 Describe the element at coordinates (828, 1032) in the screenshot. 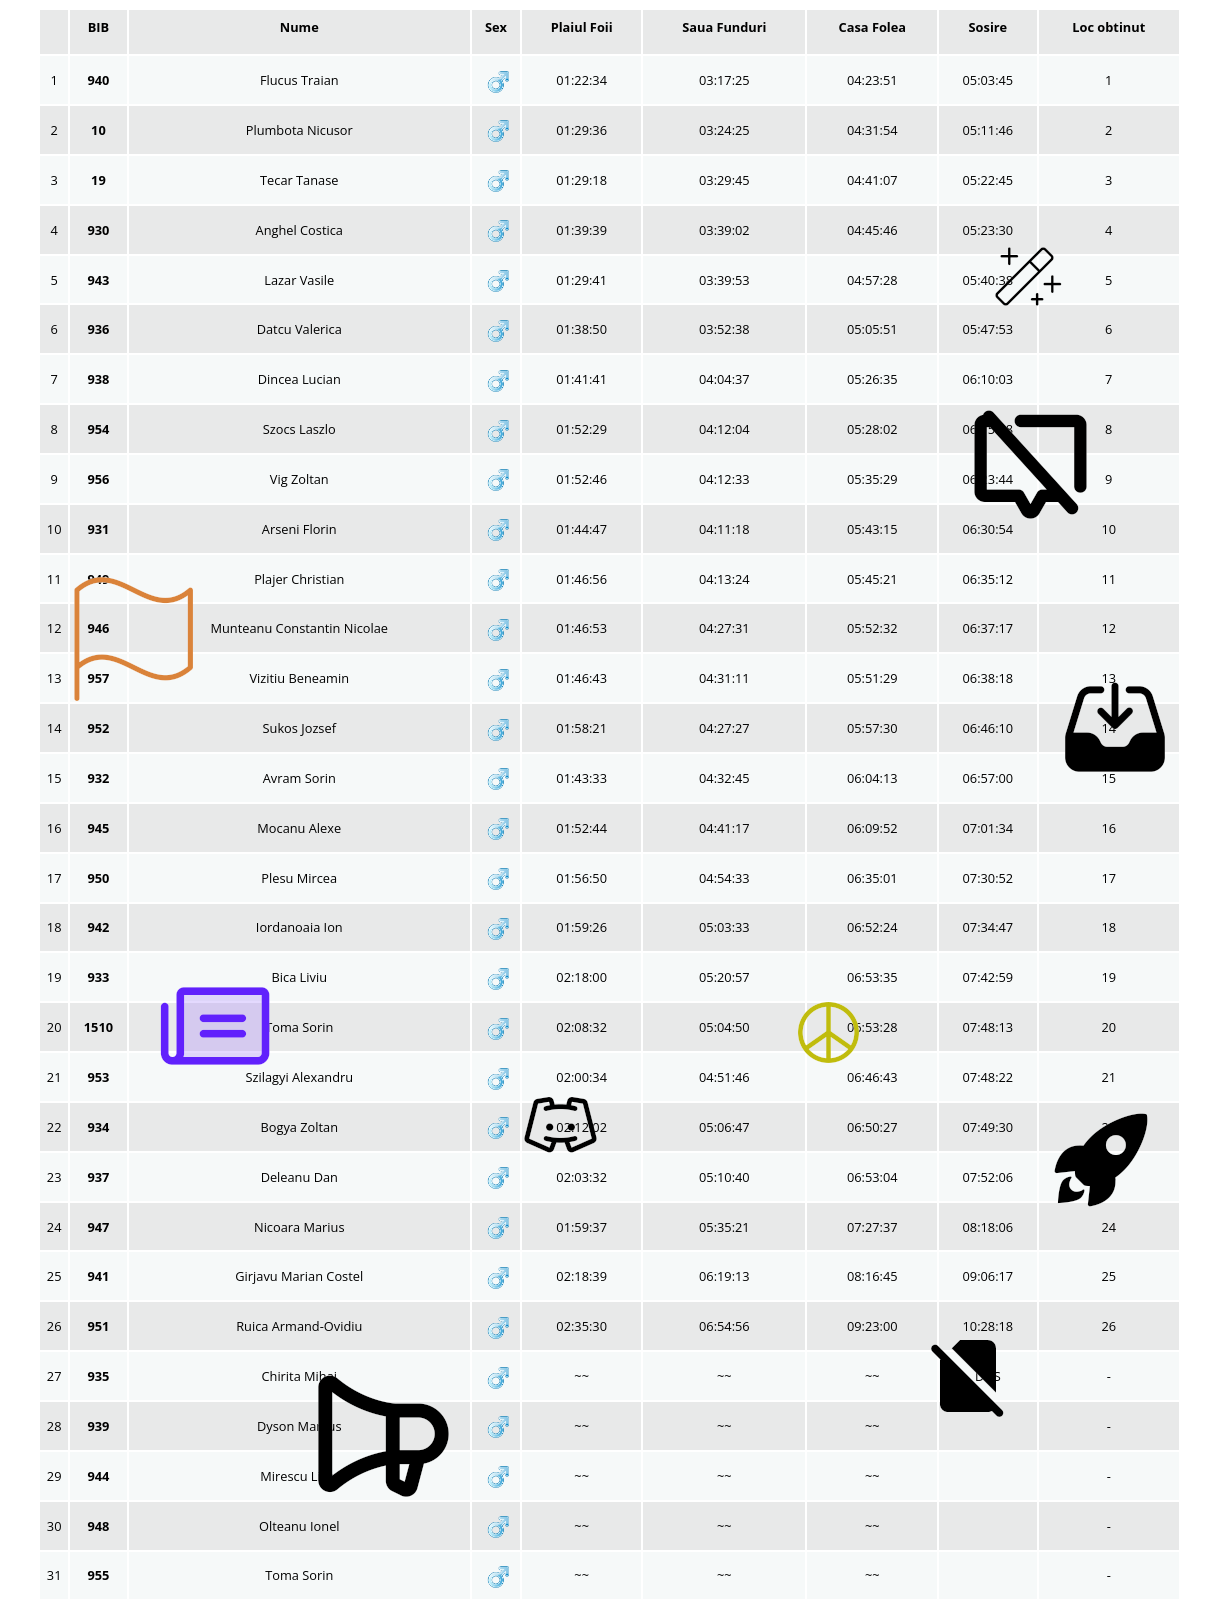

I see `indicates a peaceful or non-violent mode/setting` at that location.